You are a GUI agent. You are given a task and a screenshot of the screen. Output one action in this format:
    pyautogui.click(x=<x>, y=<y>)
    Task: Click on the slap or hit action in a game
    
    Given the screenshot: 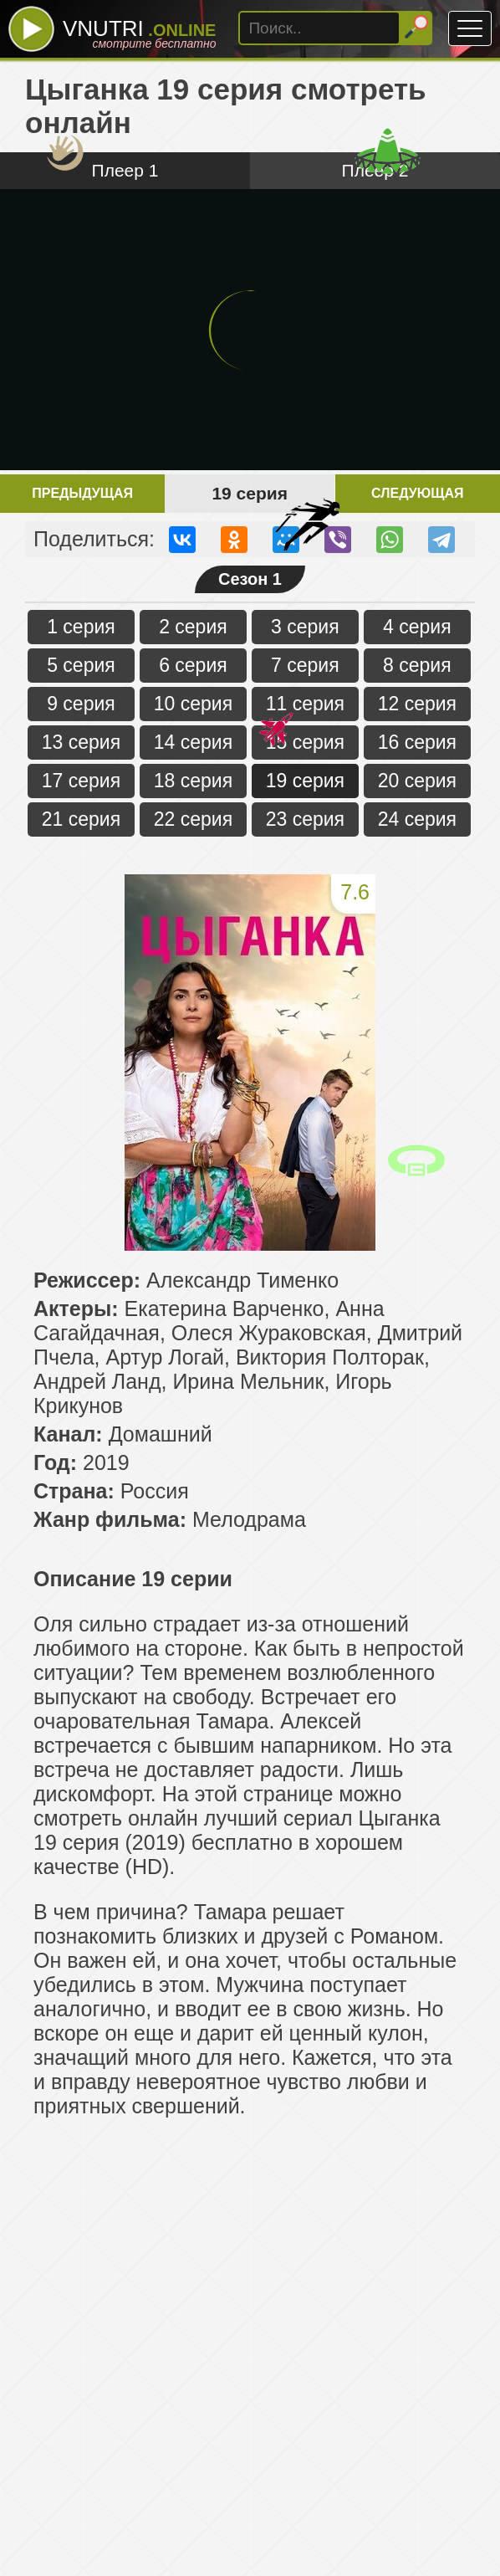 What is the action you would take?
    pyautogui.click(x=64, y=151)
    